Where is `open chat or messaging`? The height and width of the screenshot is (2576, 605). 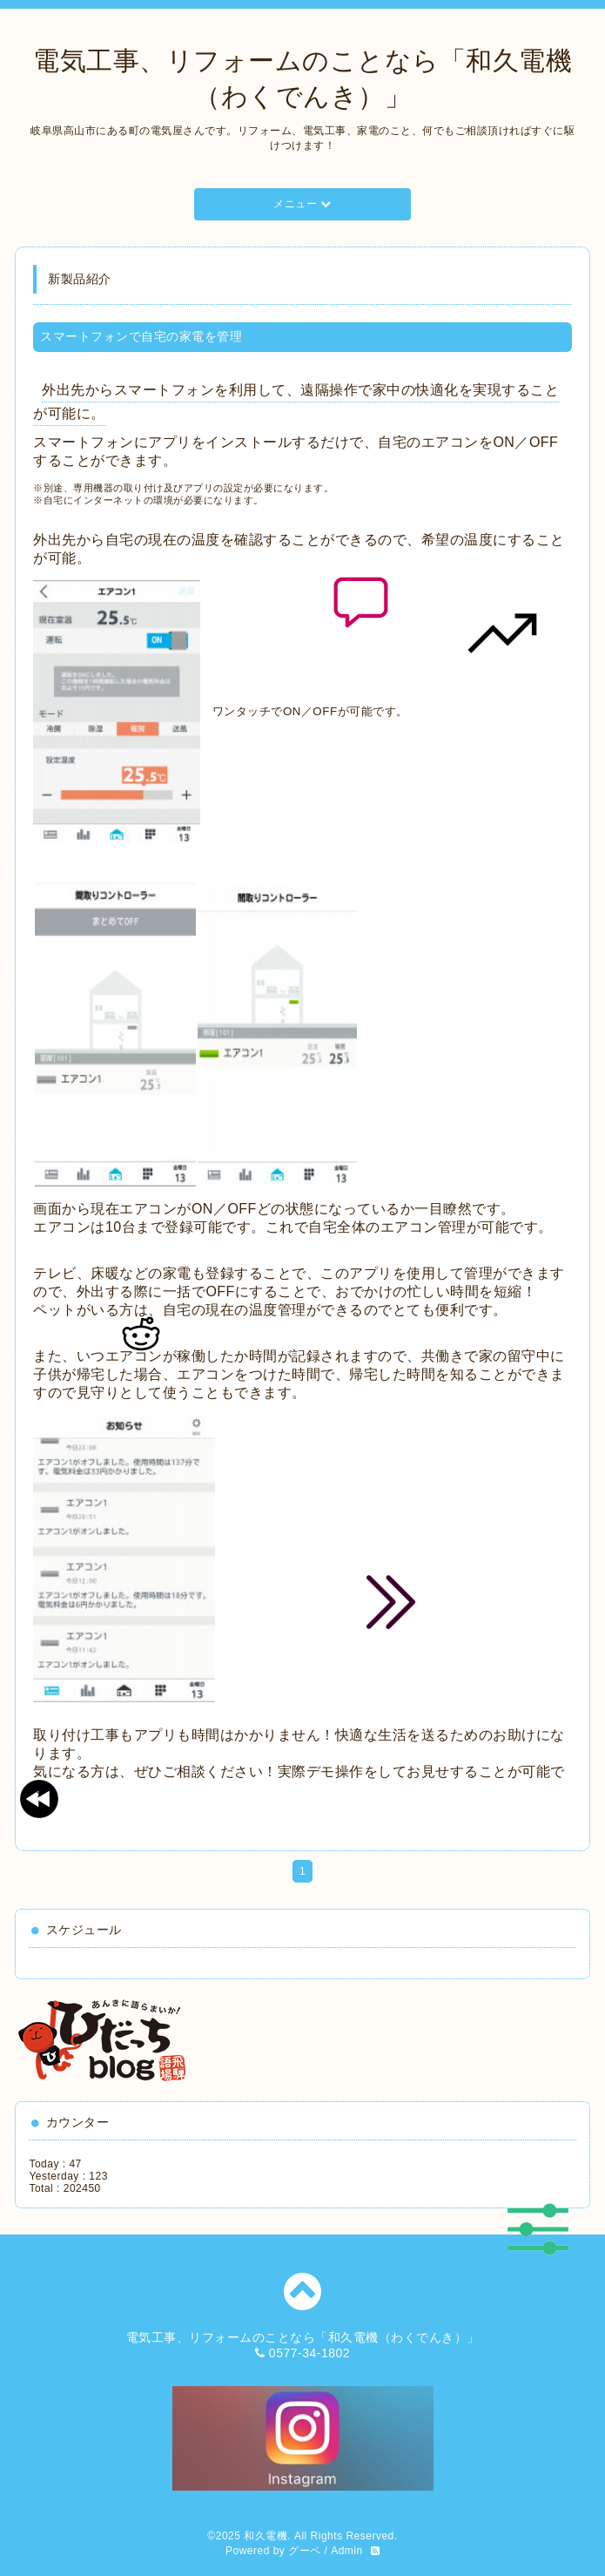 open chat or messaging is located at coordinates (360, 602).